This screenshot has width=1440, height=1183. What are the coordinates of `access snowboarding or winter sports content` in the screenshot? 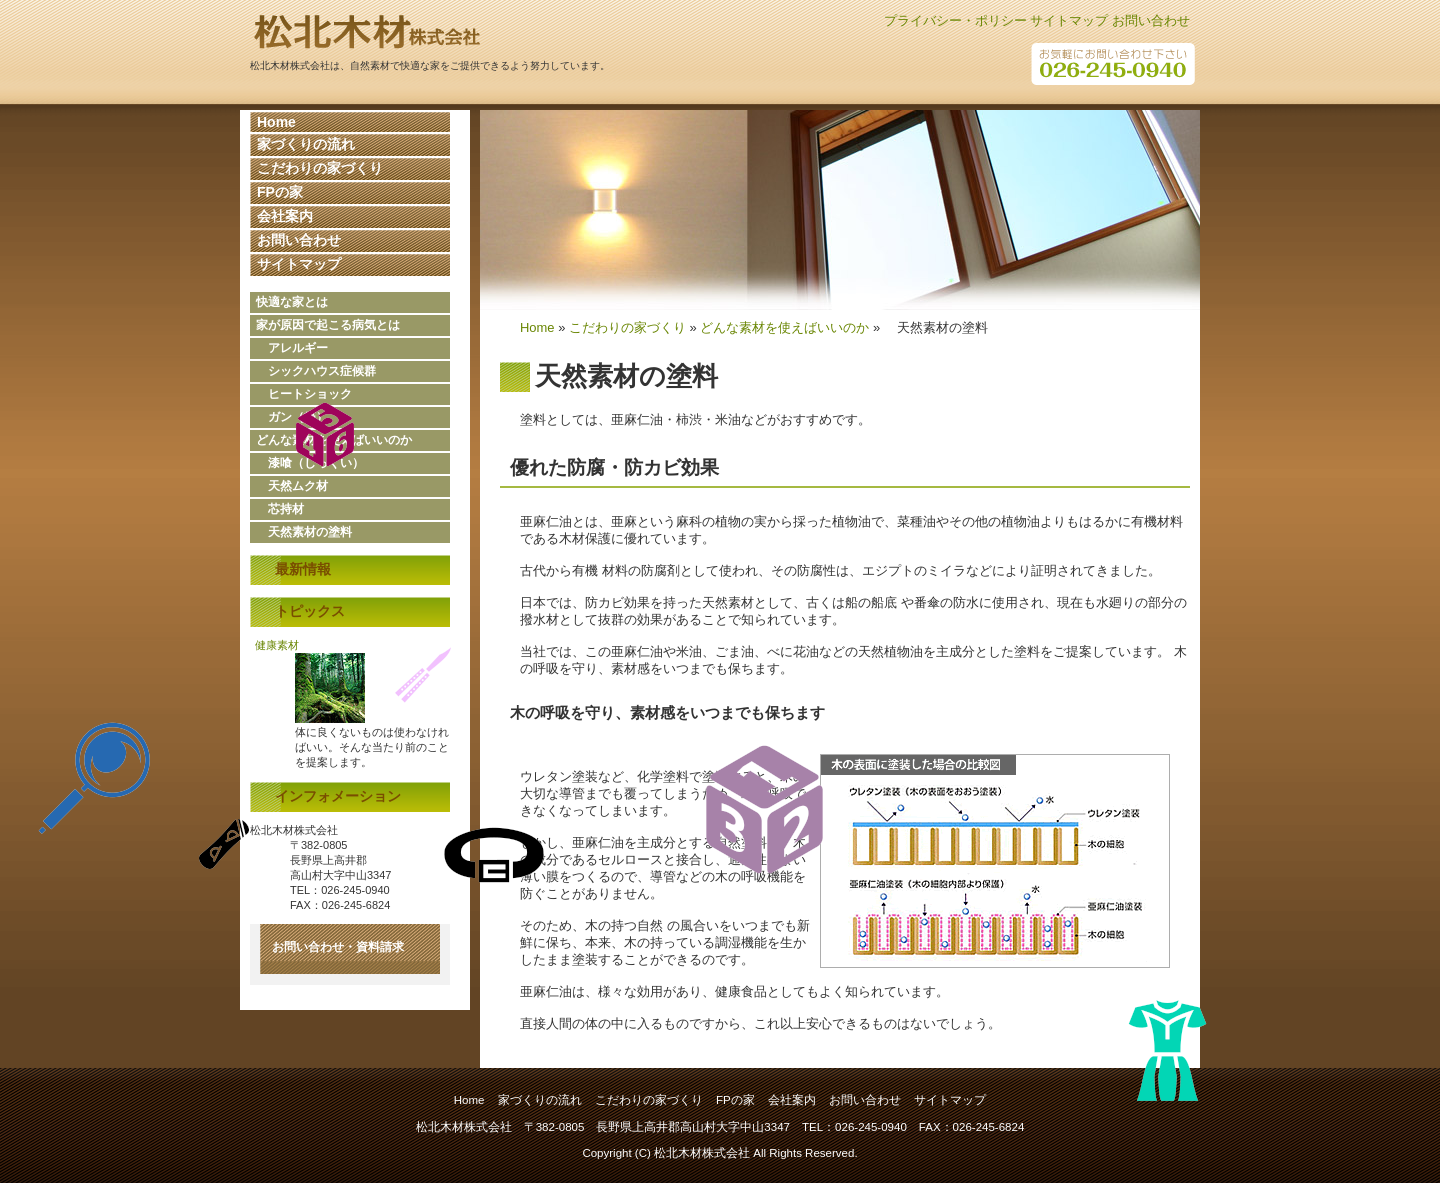 It's located at (224, 844).